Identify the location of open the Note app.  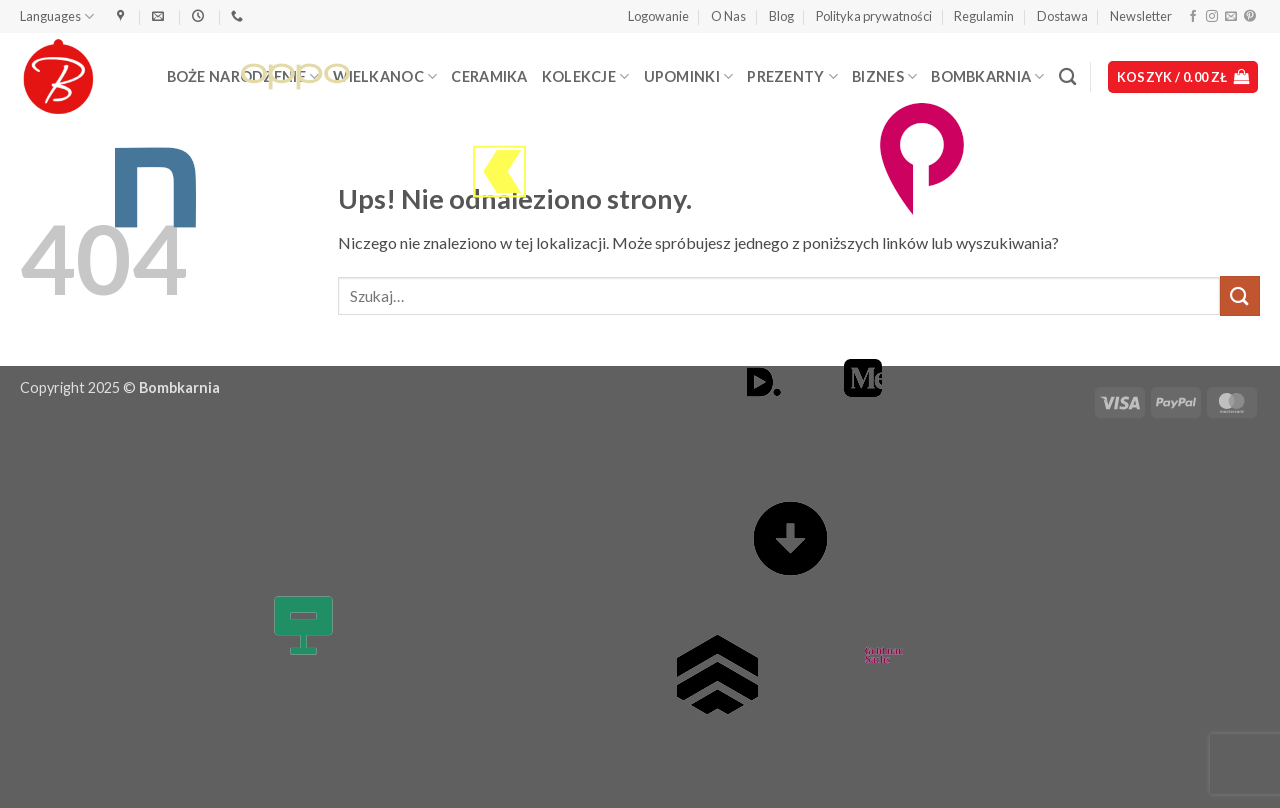
(155, 187).